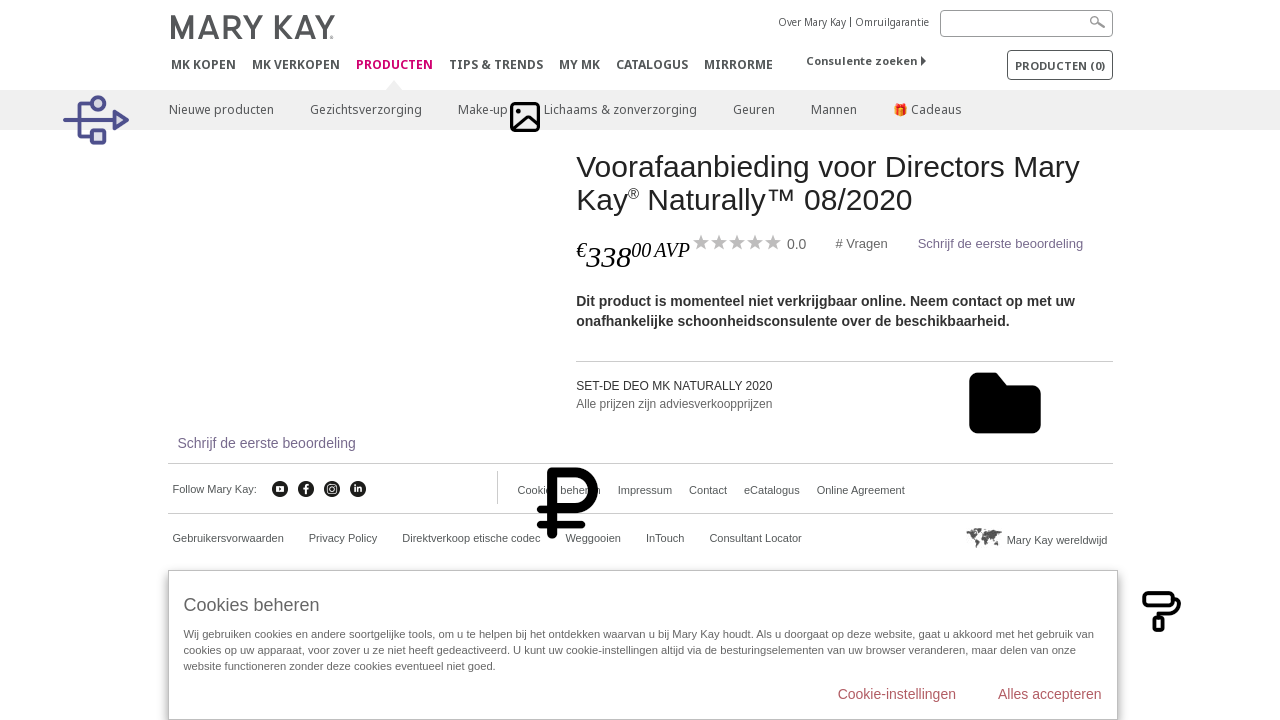 The width and height of the screenshot is (1280, 720). I want to click on connect a USB device, so click(96, 120).